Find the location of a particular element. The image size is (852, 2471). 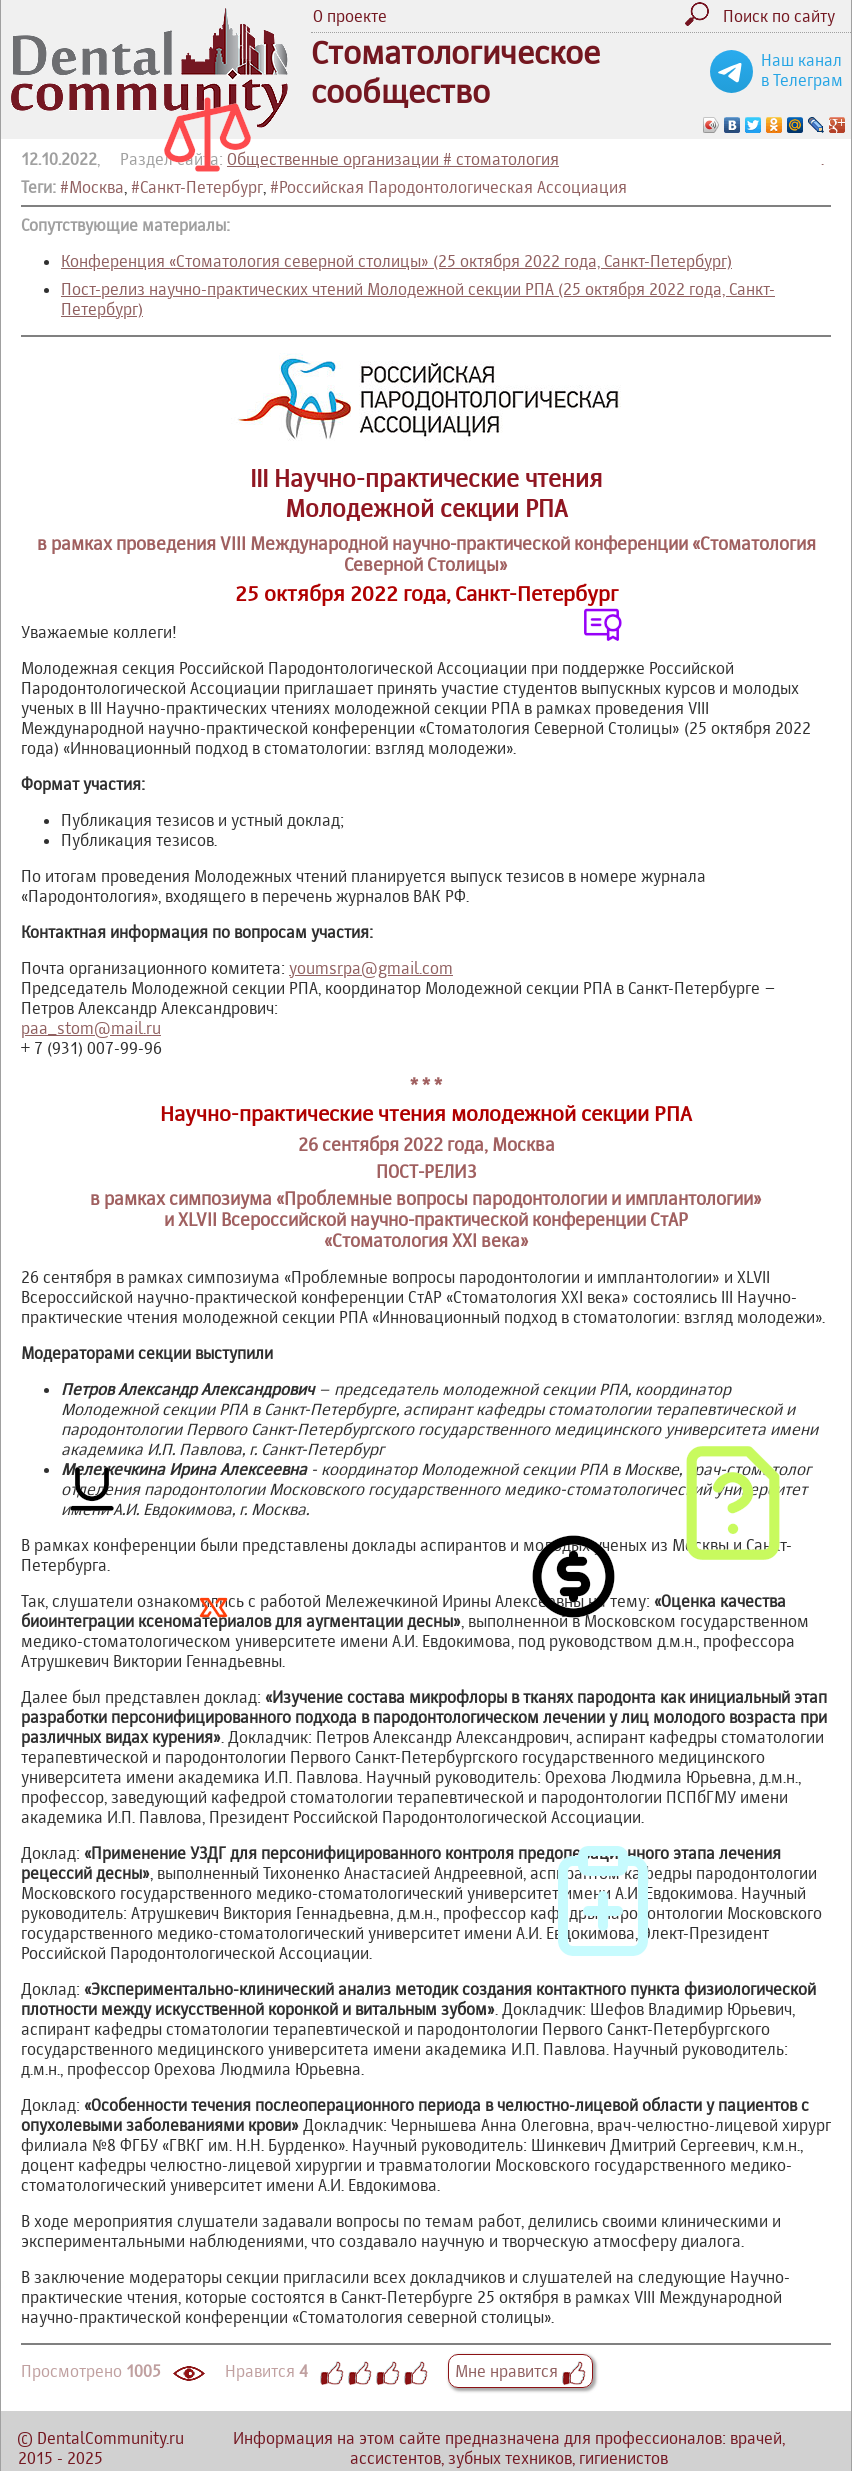

access legal or terms of service information is located at coordinates (207, 134).